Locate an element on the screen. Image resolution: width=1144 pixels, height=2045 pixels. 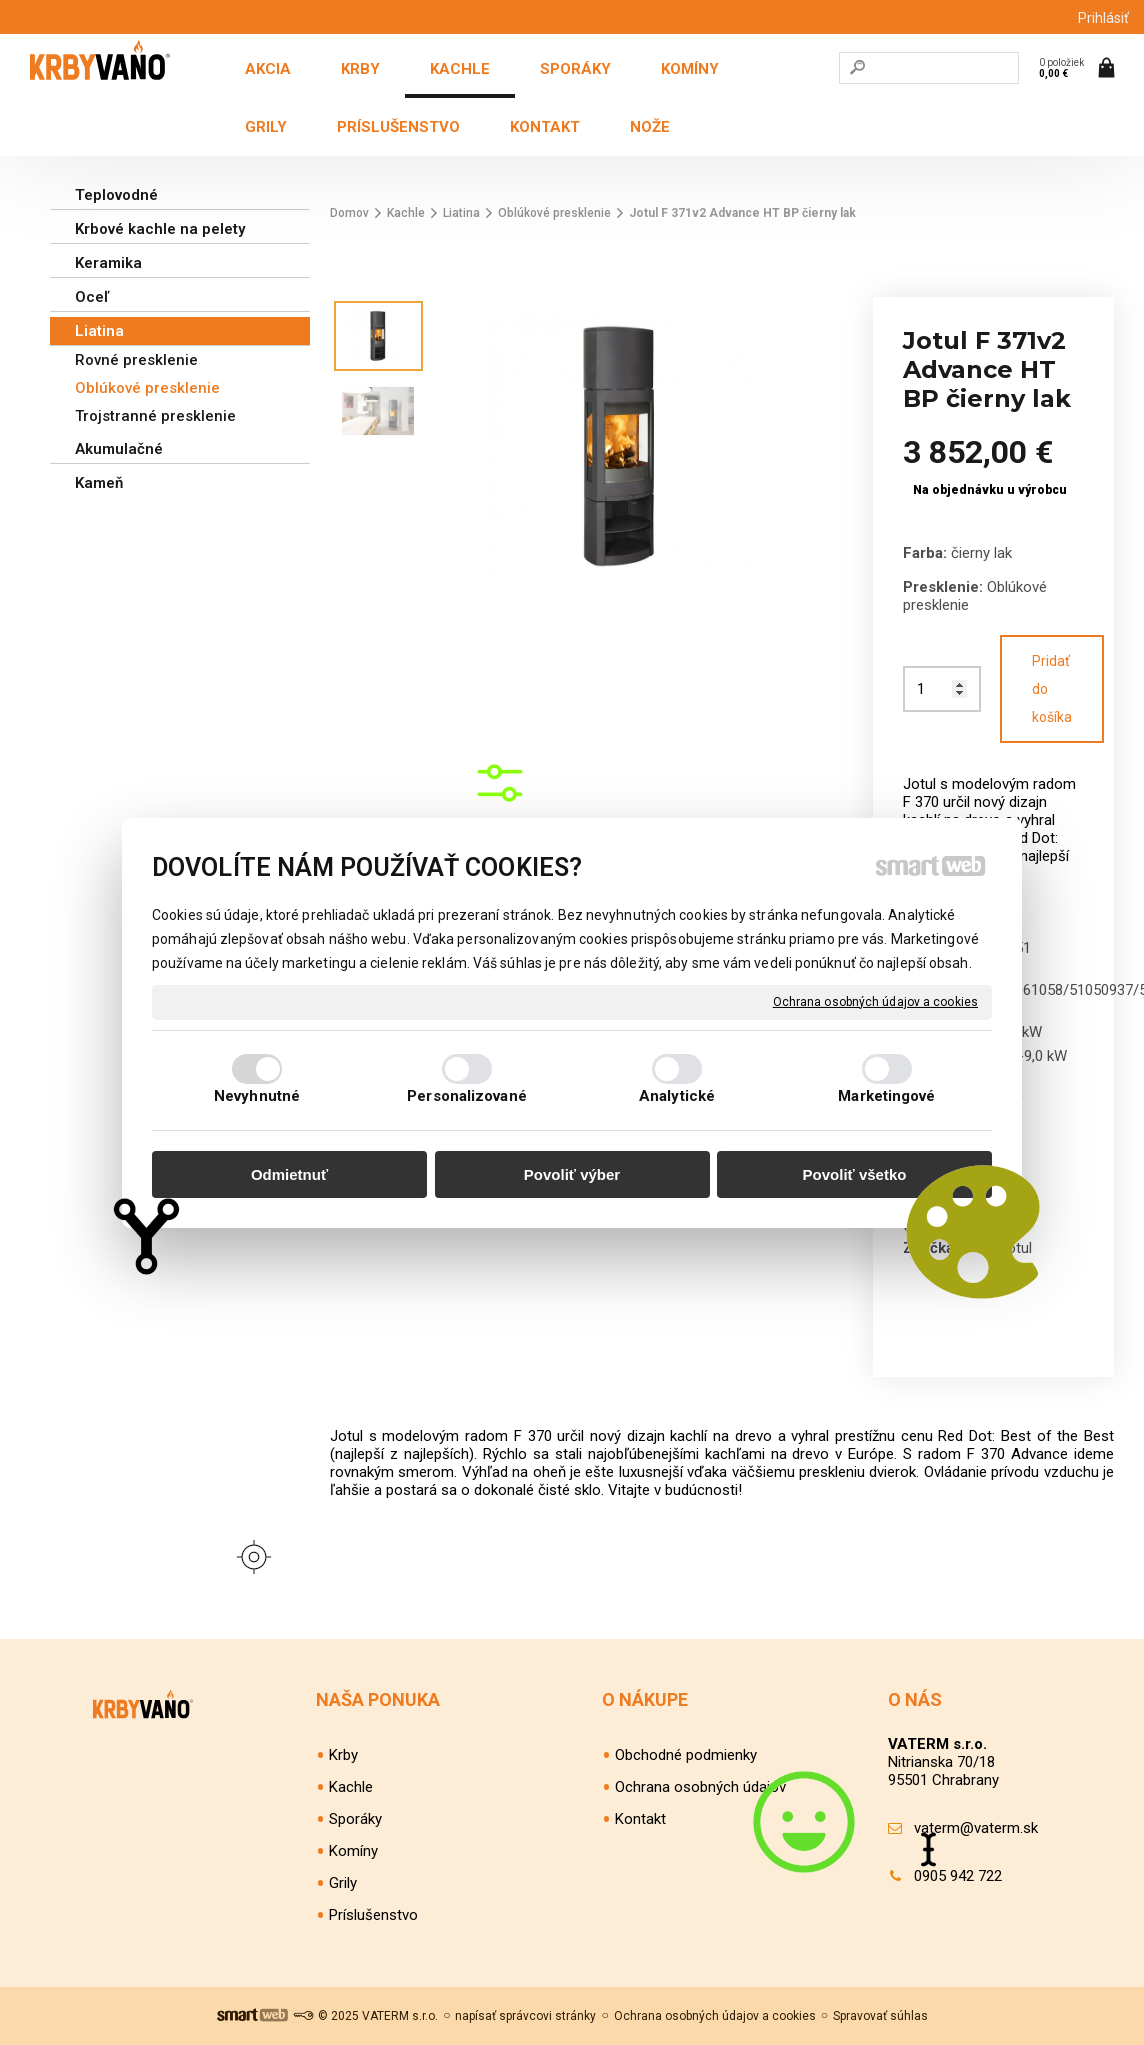
rate your experience positively is located at coordinates (804, 1822).